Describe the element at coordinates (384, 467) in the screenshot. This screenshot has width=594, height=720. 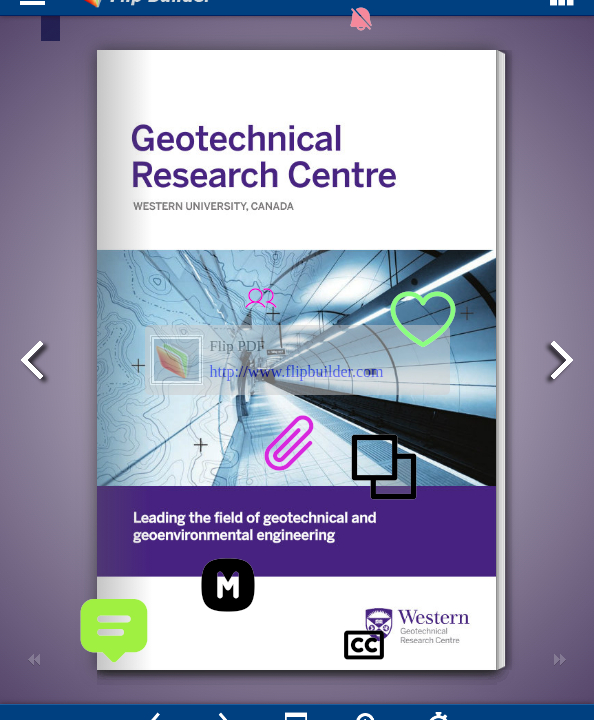
I see `subtract or remove a layer from selection` at that location.